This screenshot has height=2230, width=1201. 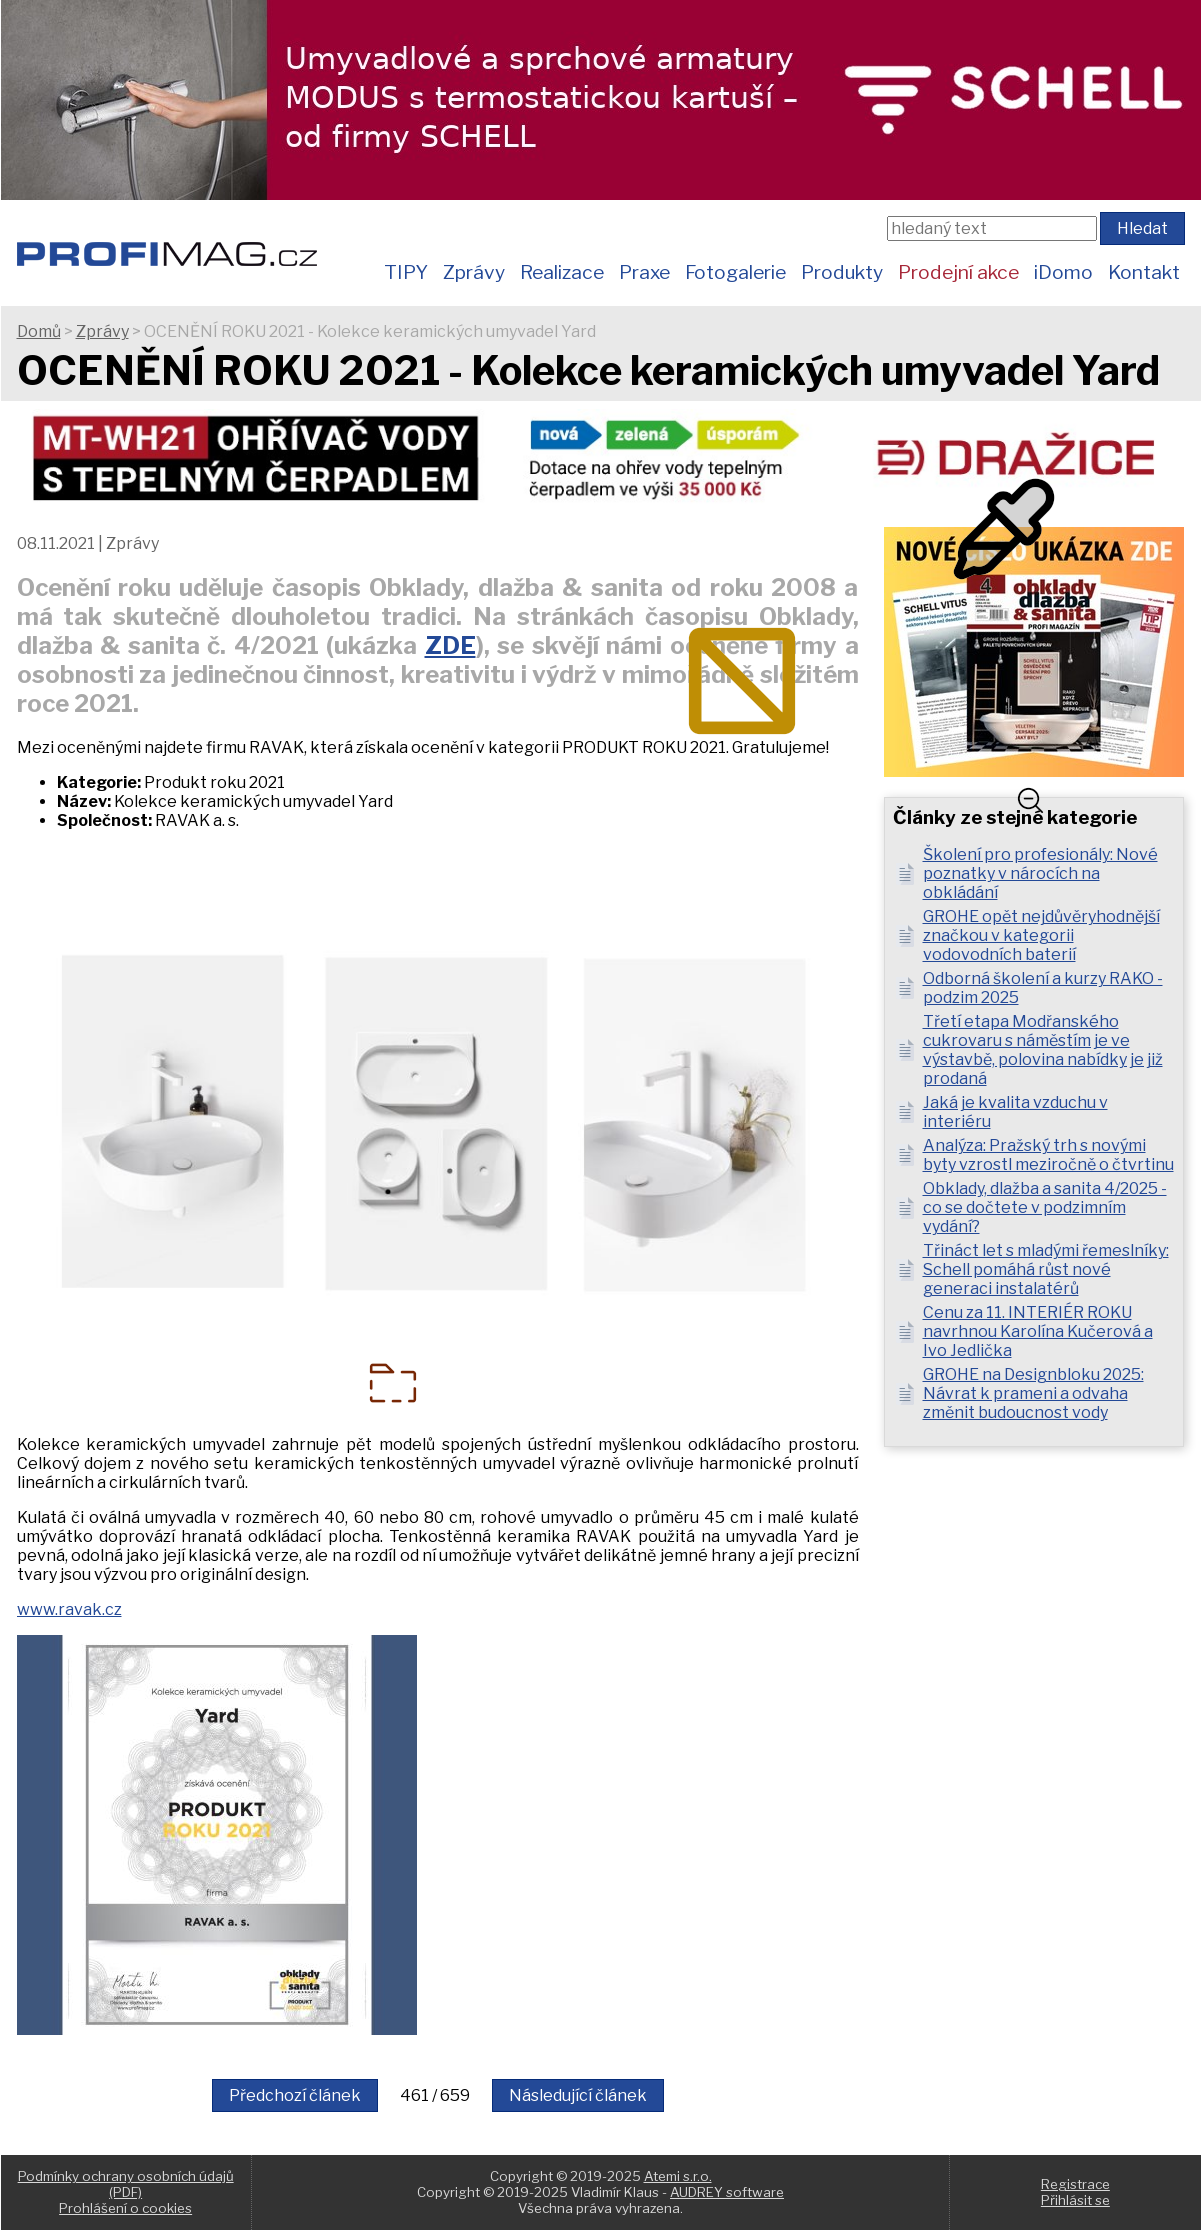 What do you see at coordinates (1030, 800) in the screenshot?
I see `zoom out` at bounding box center [1030, 800].